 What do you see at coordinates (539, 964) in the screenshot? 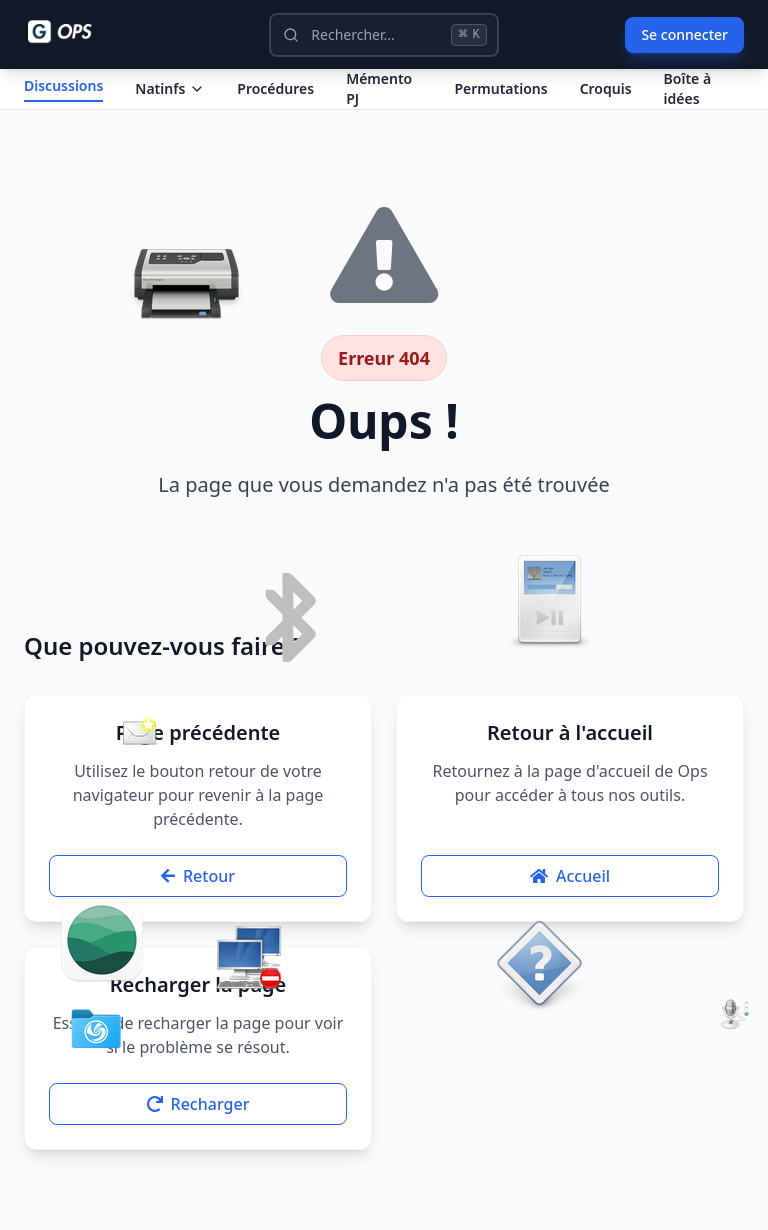
I see `indicates a help or information dialog` at bounding box center [539, 964].